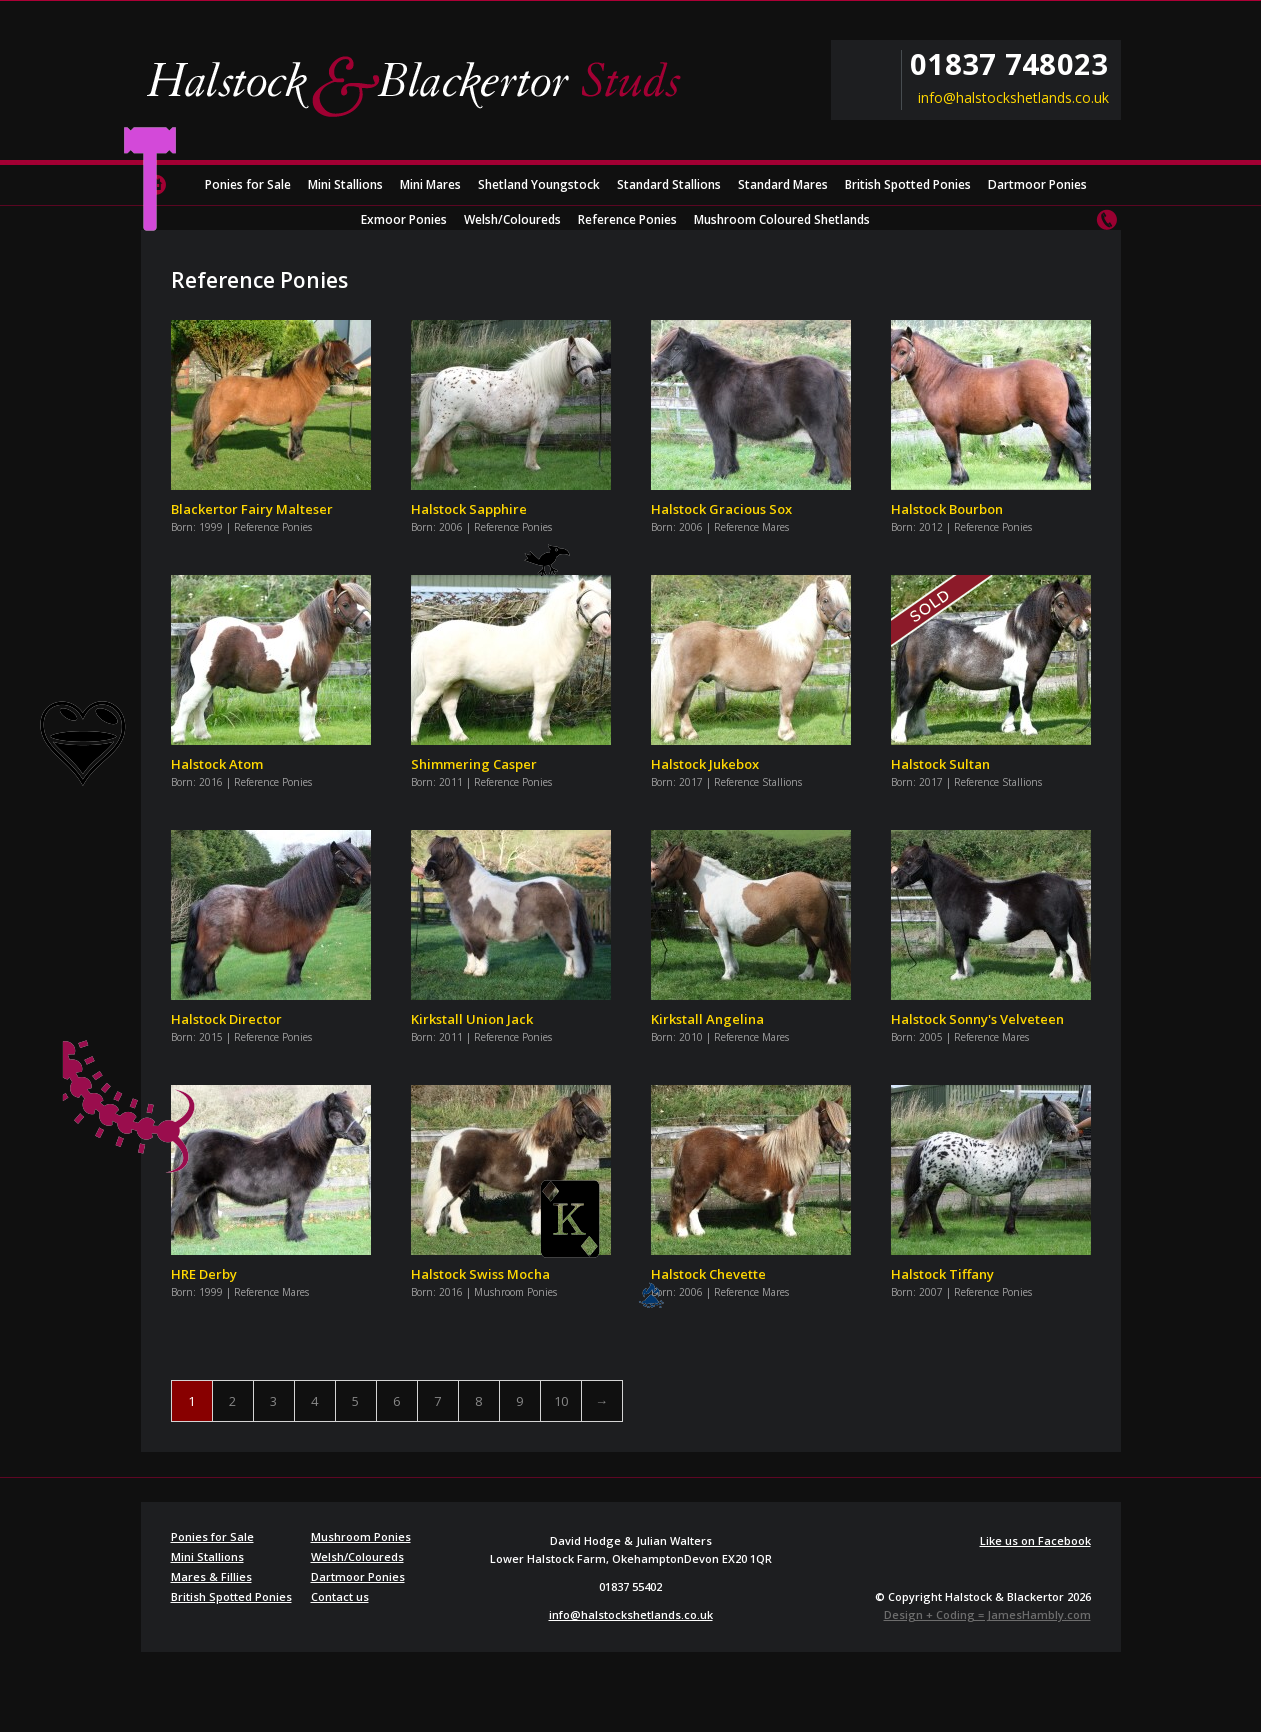 The width and height of the screenshot is (1261, 1732). I want to click on sparrow character or bird companion in a game, so click(546, 559).